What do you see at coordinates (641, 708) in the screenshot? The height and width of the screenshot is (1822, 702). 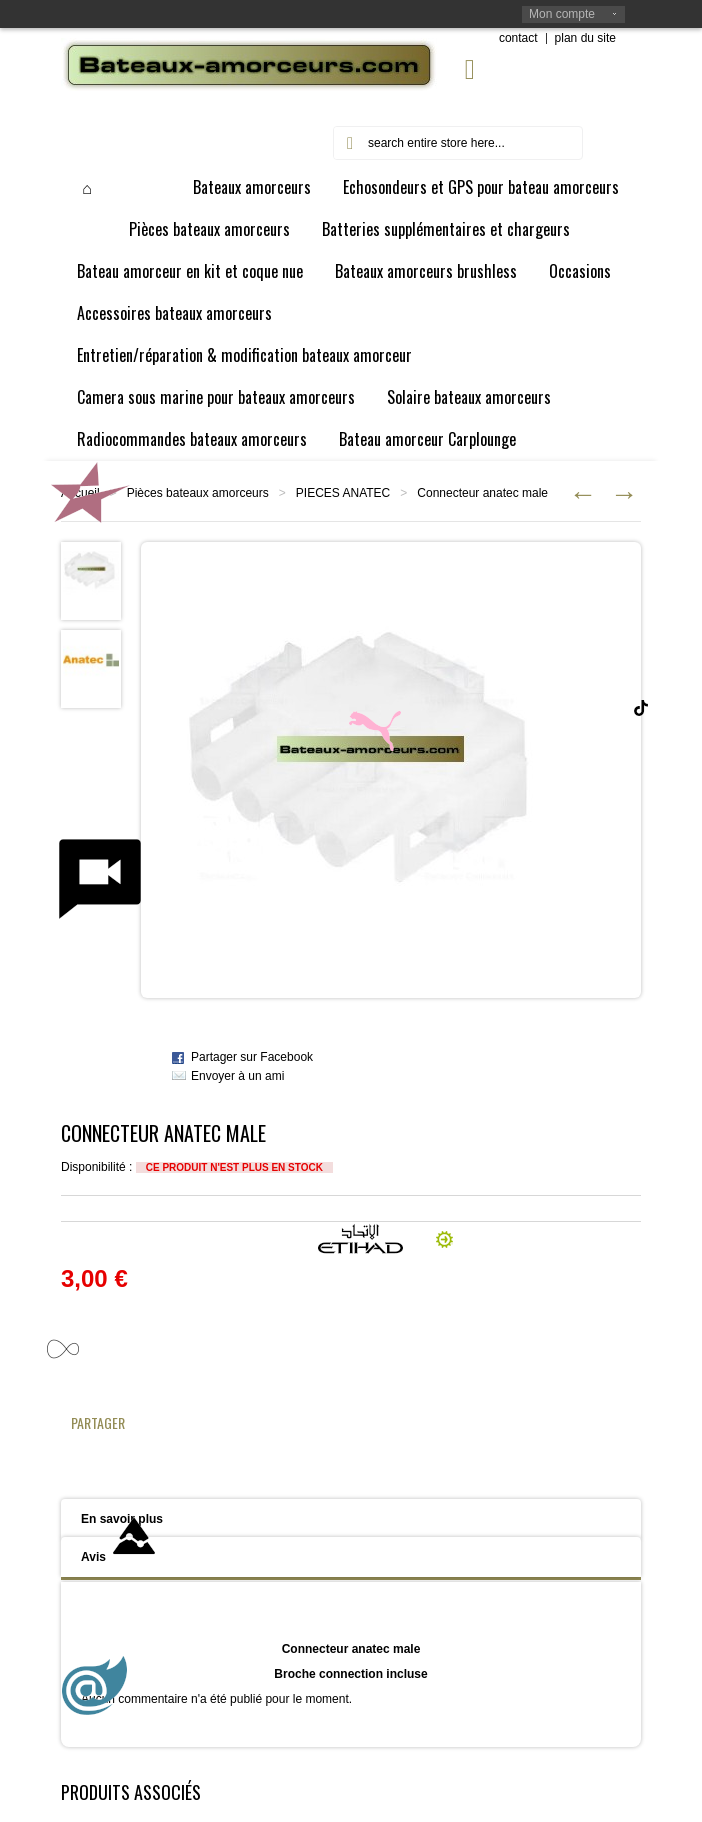 I see `open the TikTok app` at bounding box center [641, 708].